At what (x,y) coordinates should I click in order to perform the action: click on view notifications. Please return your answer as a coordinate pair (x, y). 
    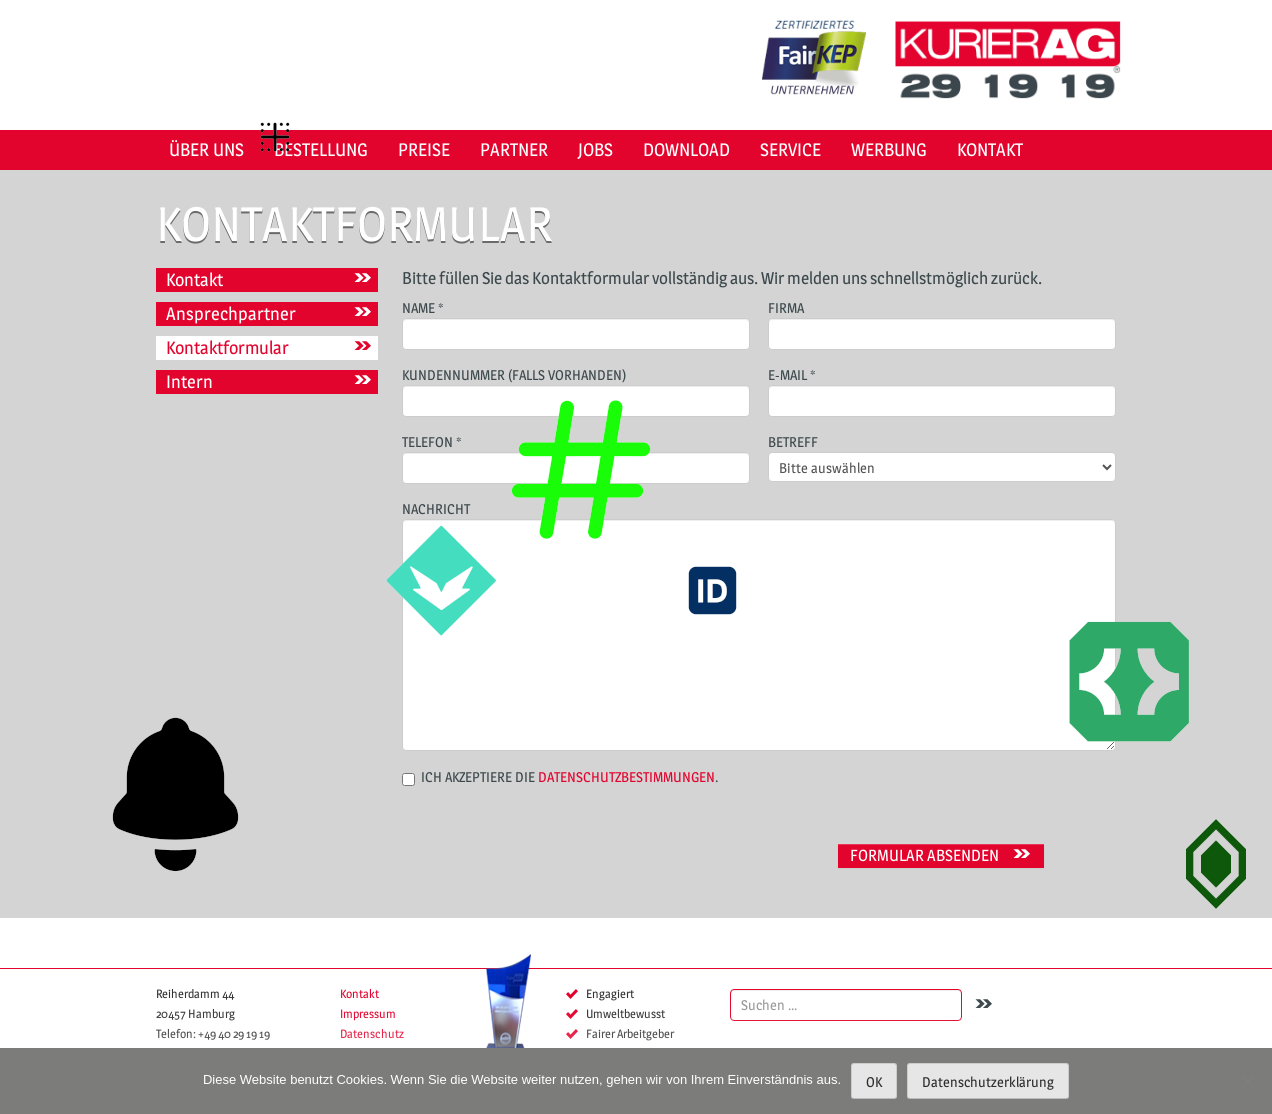
    Looking at the image, I should click on (175, 794).